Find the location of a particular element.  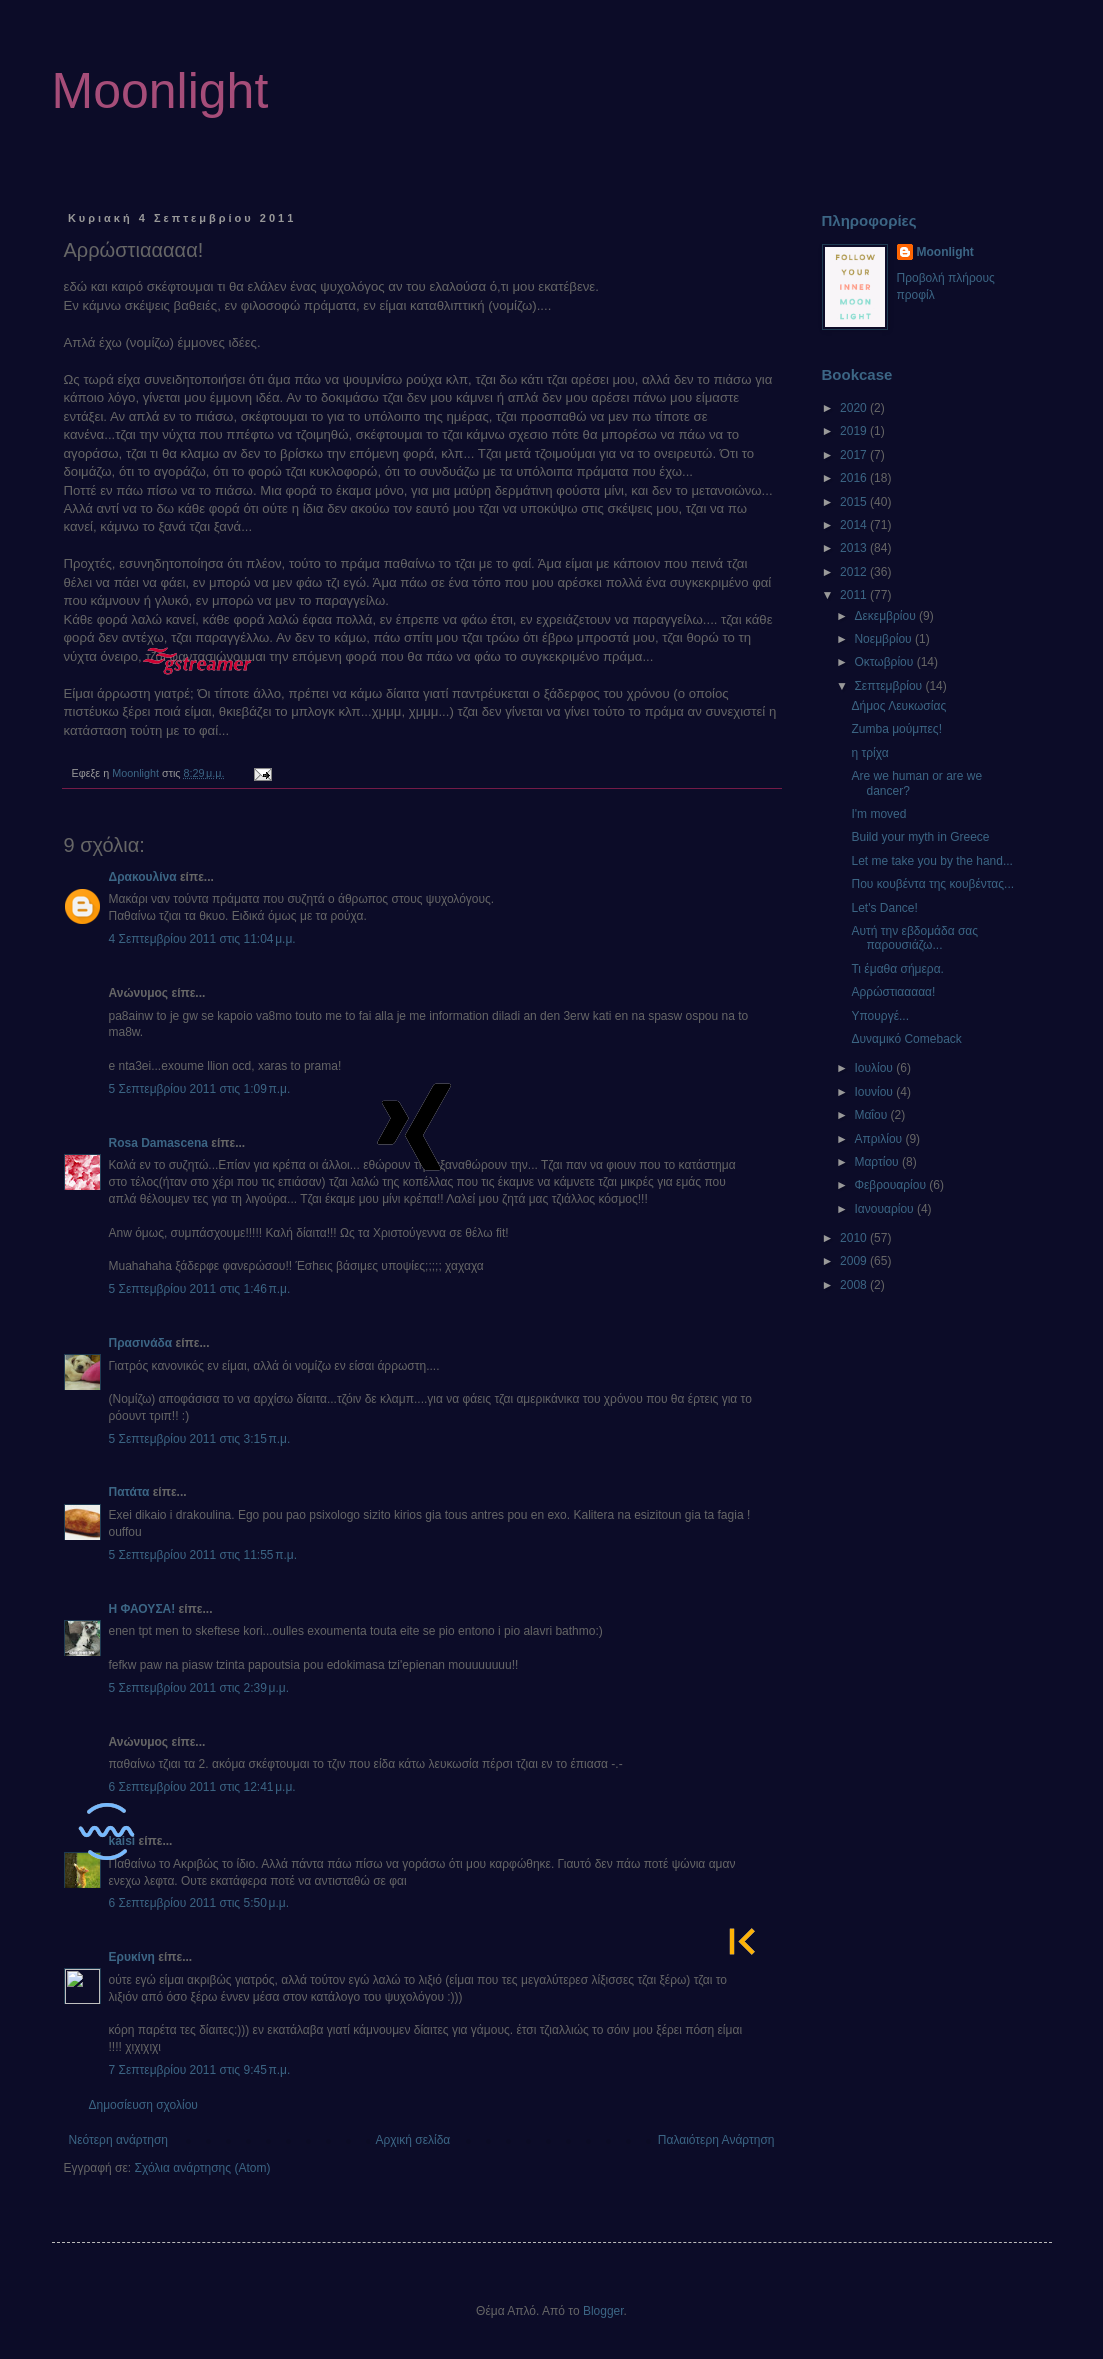

open Xing profile or app is located at coordinates (410, 1123).